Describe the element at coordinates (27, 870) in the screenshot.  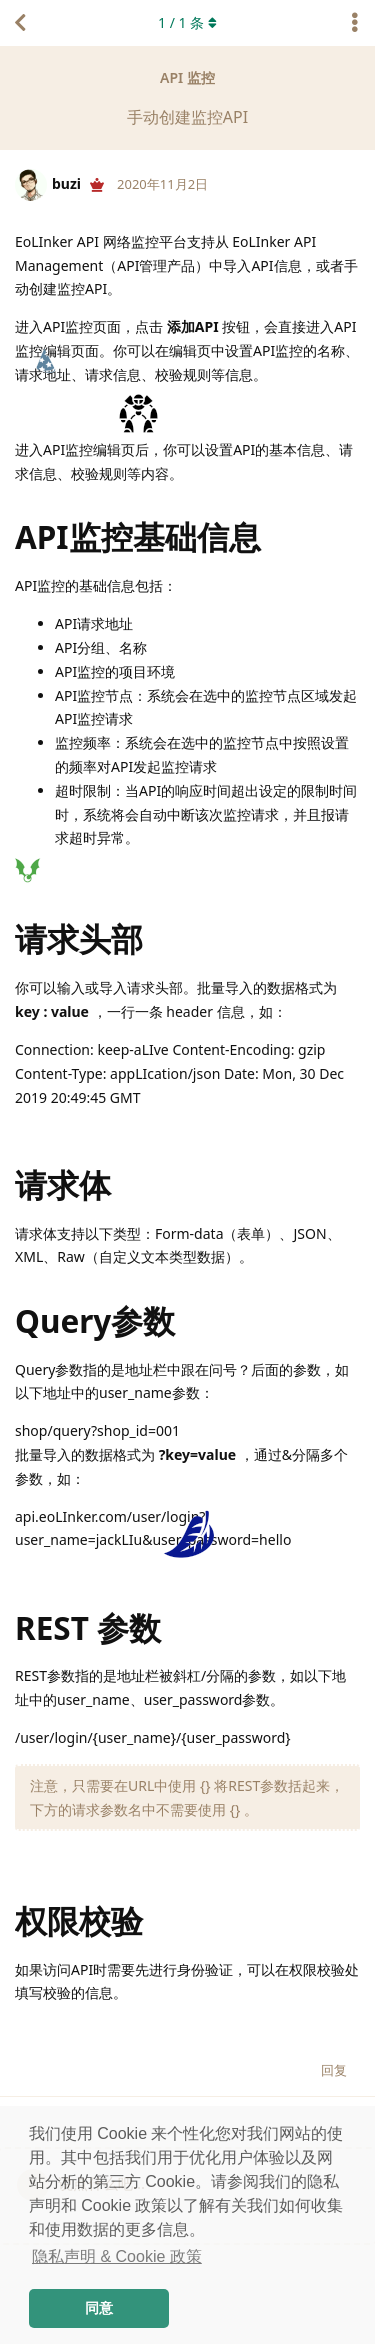
I see `bat-themed game faction or guild emblem` at that location.